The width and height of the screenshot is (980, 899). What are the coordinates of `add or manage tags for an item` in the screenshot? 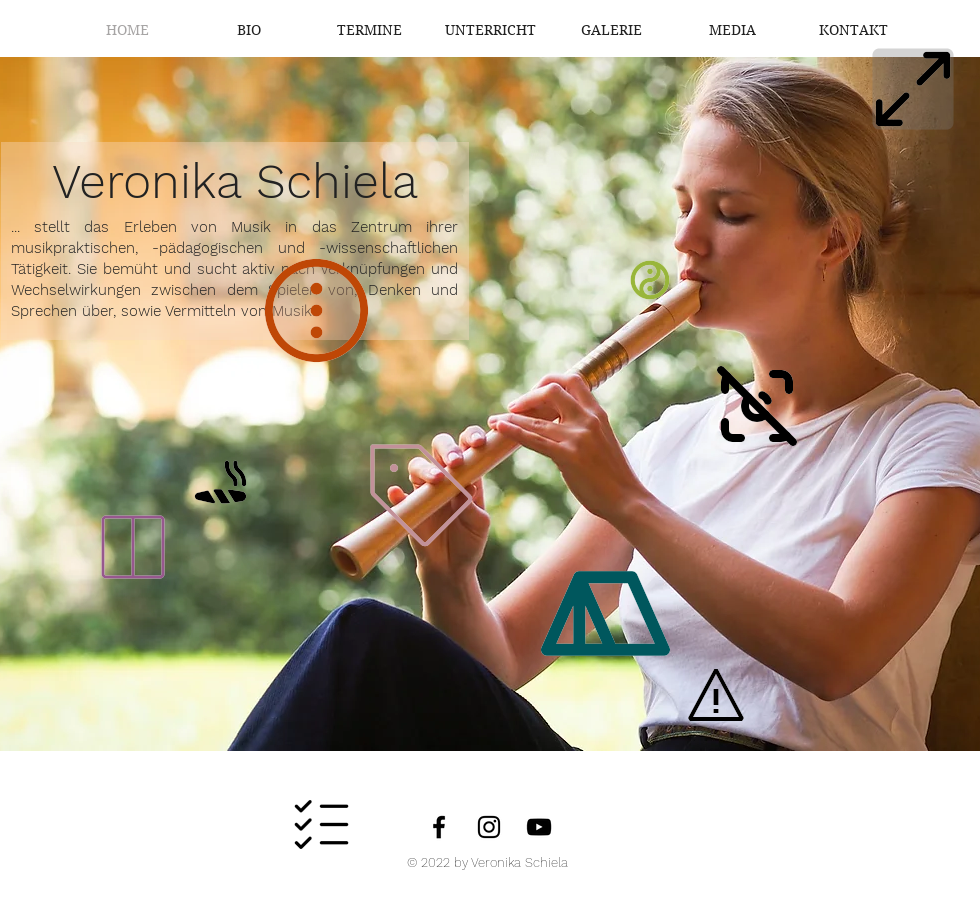 It's located at (415, 489).